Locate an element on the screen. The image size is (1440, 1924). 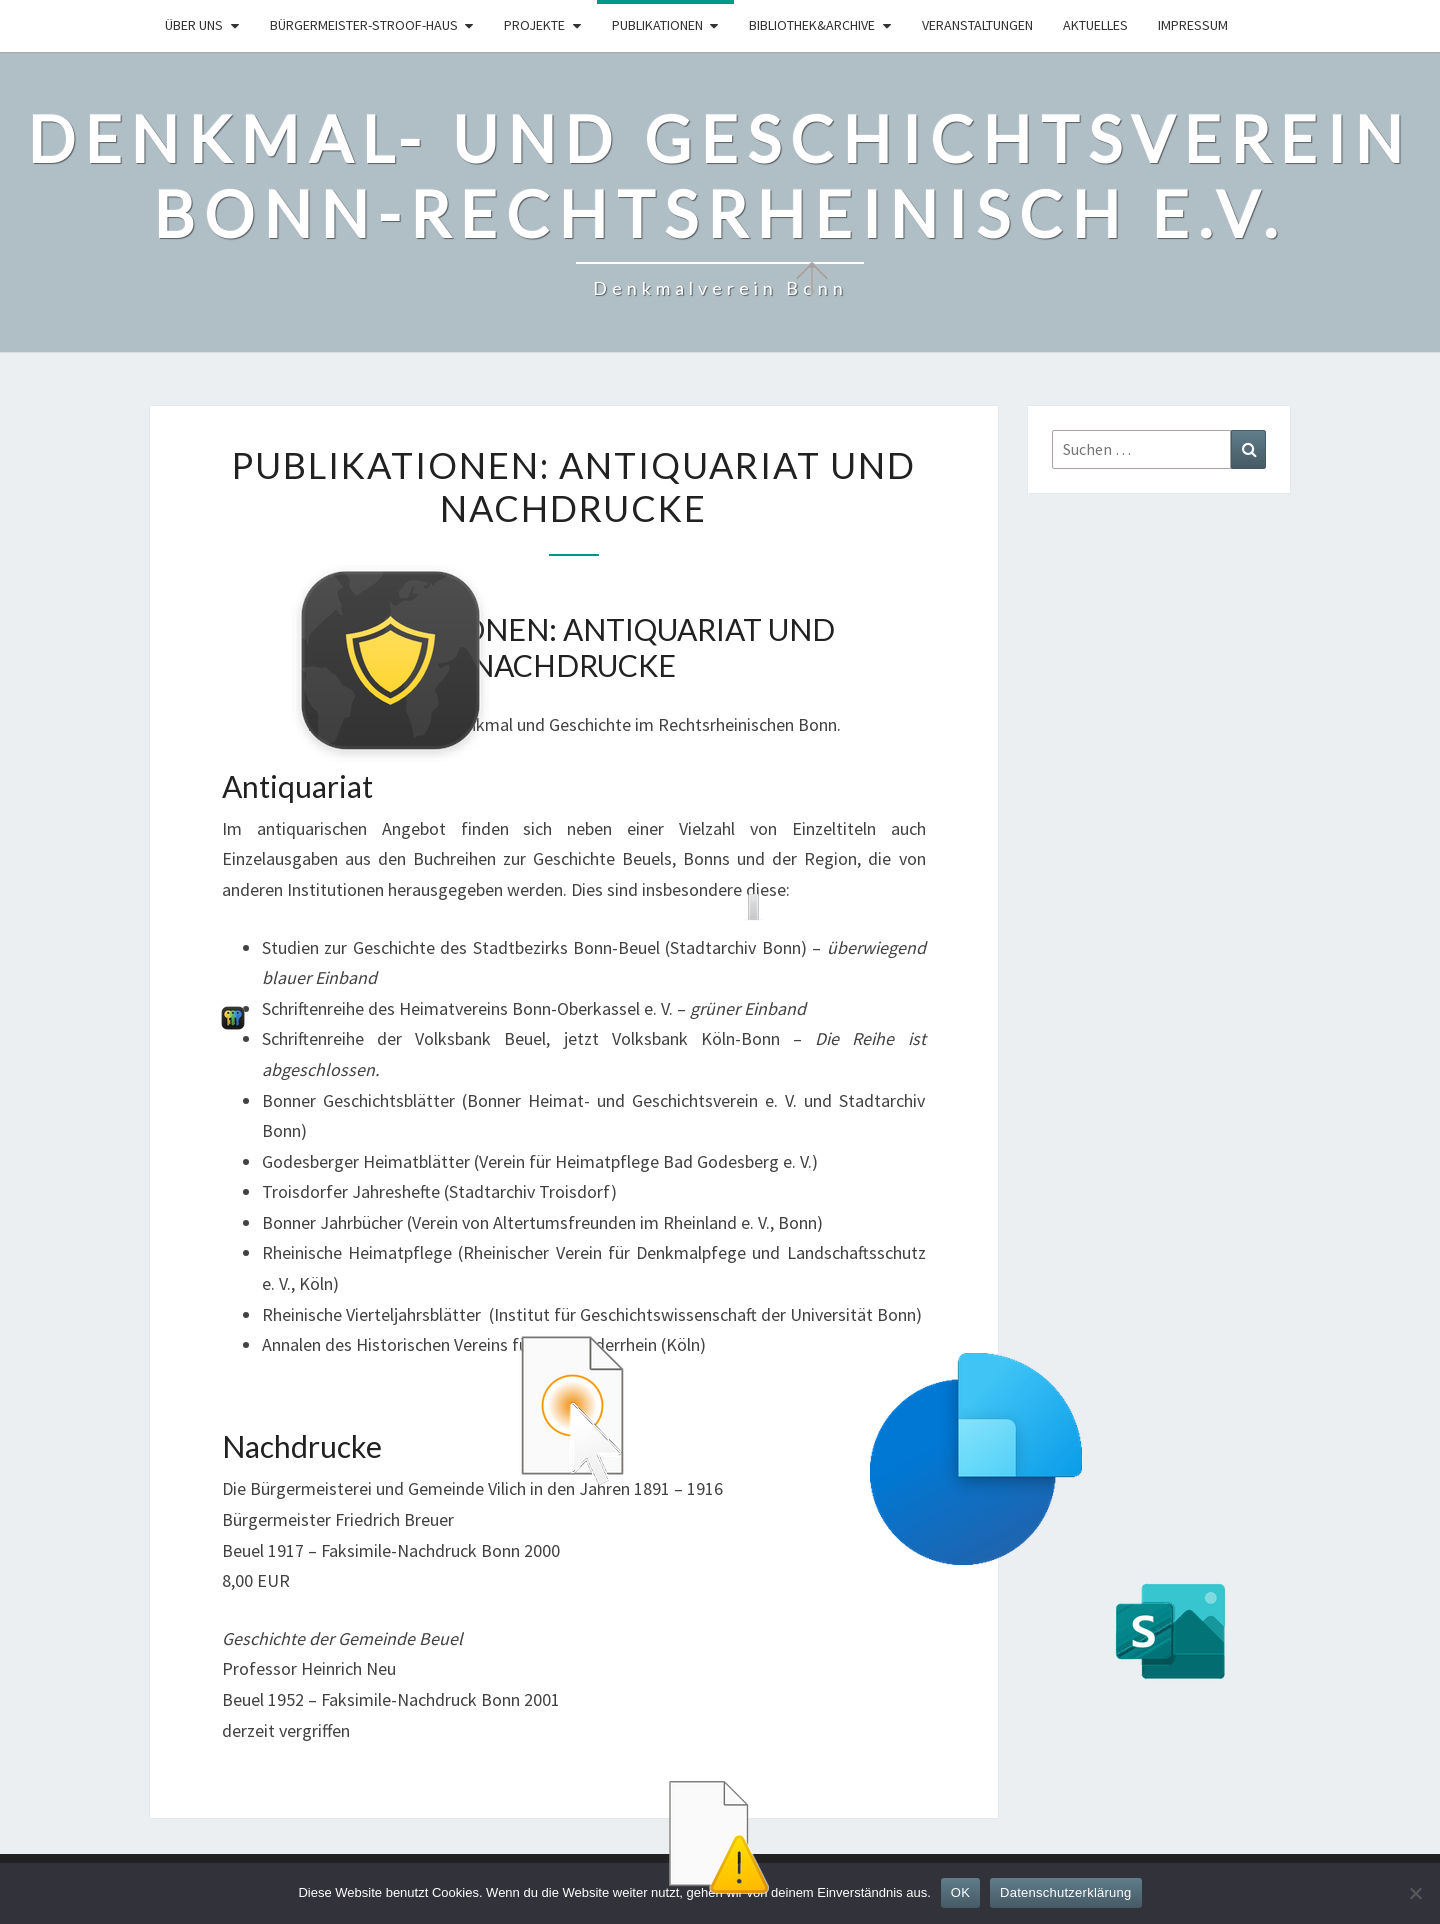
upload or send file is located at coordinates (812, 279).